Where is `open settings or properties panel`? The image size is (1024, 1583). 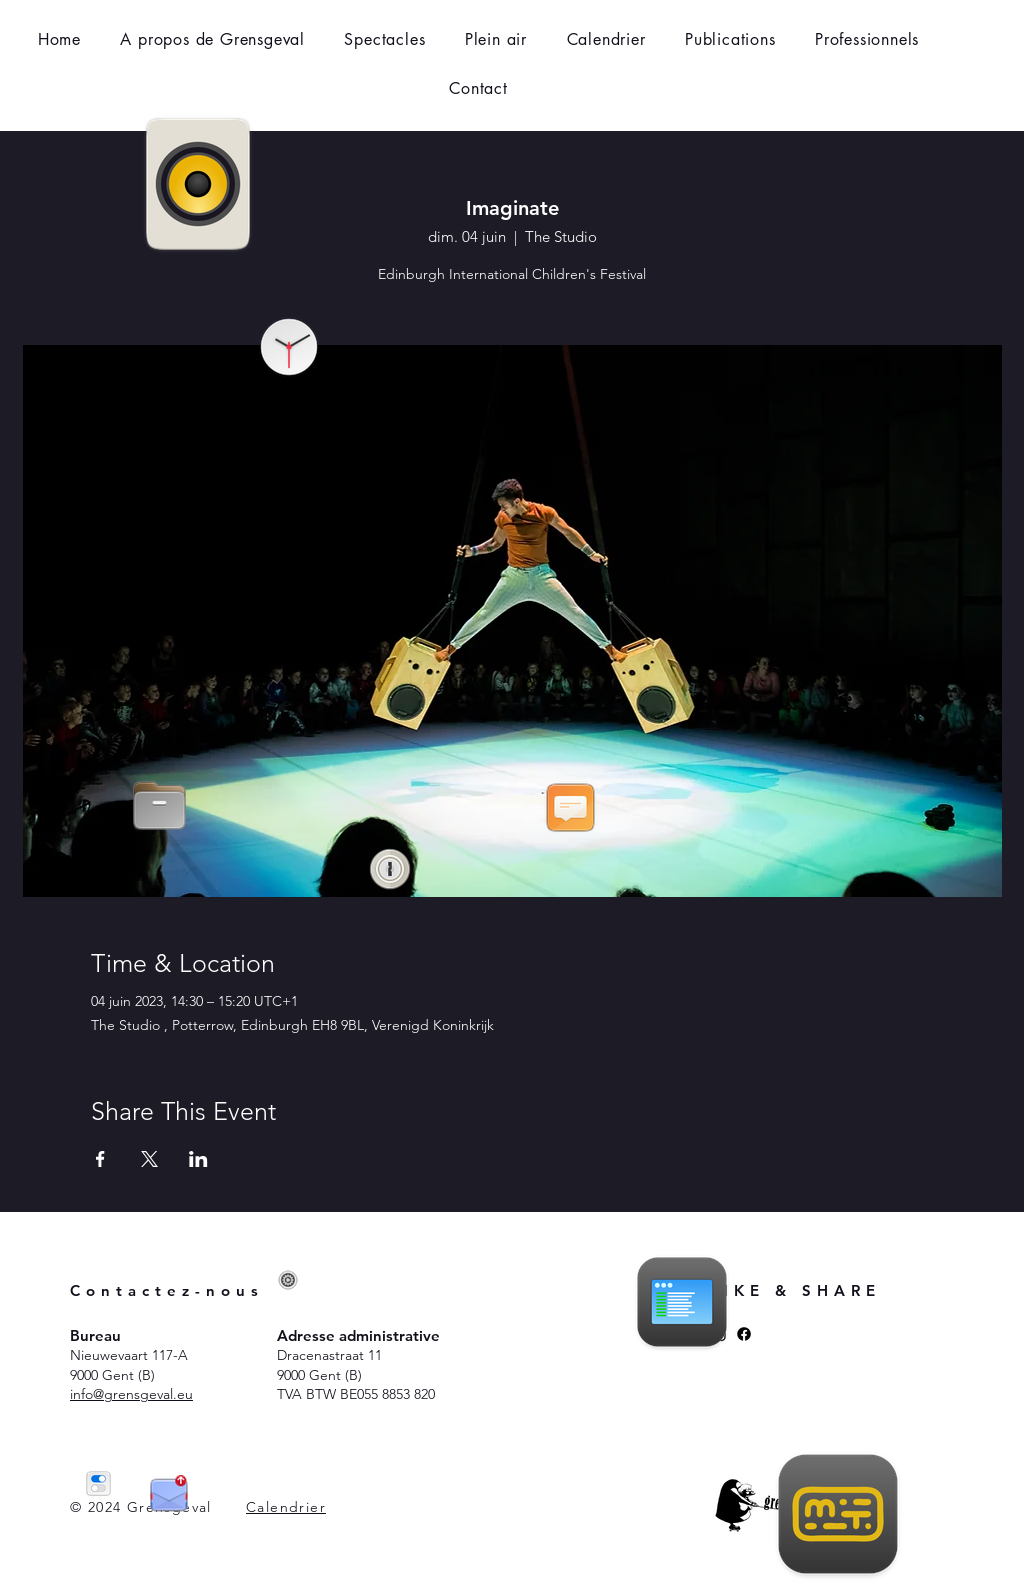
open settings or properties panel is located at coordinates (288, 1280).